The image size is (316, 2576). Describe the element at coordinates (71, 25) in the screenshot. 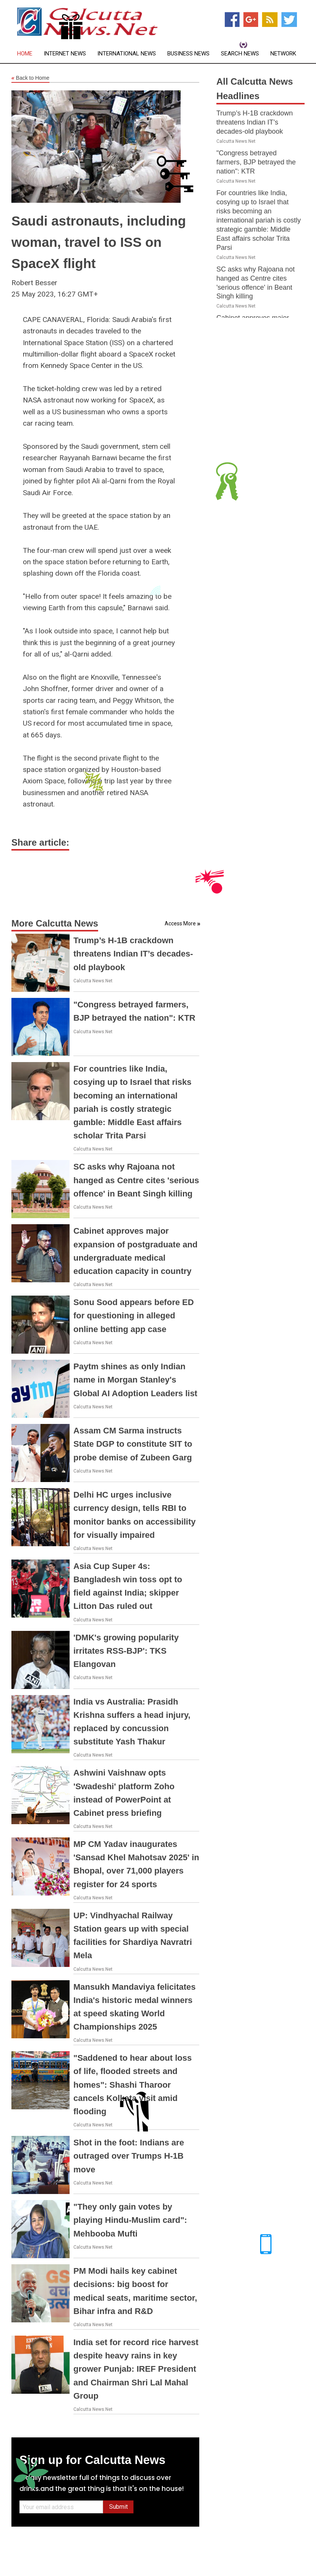

I see `view your gifts or rewards` at that location.